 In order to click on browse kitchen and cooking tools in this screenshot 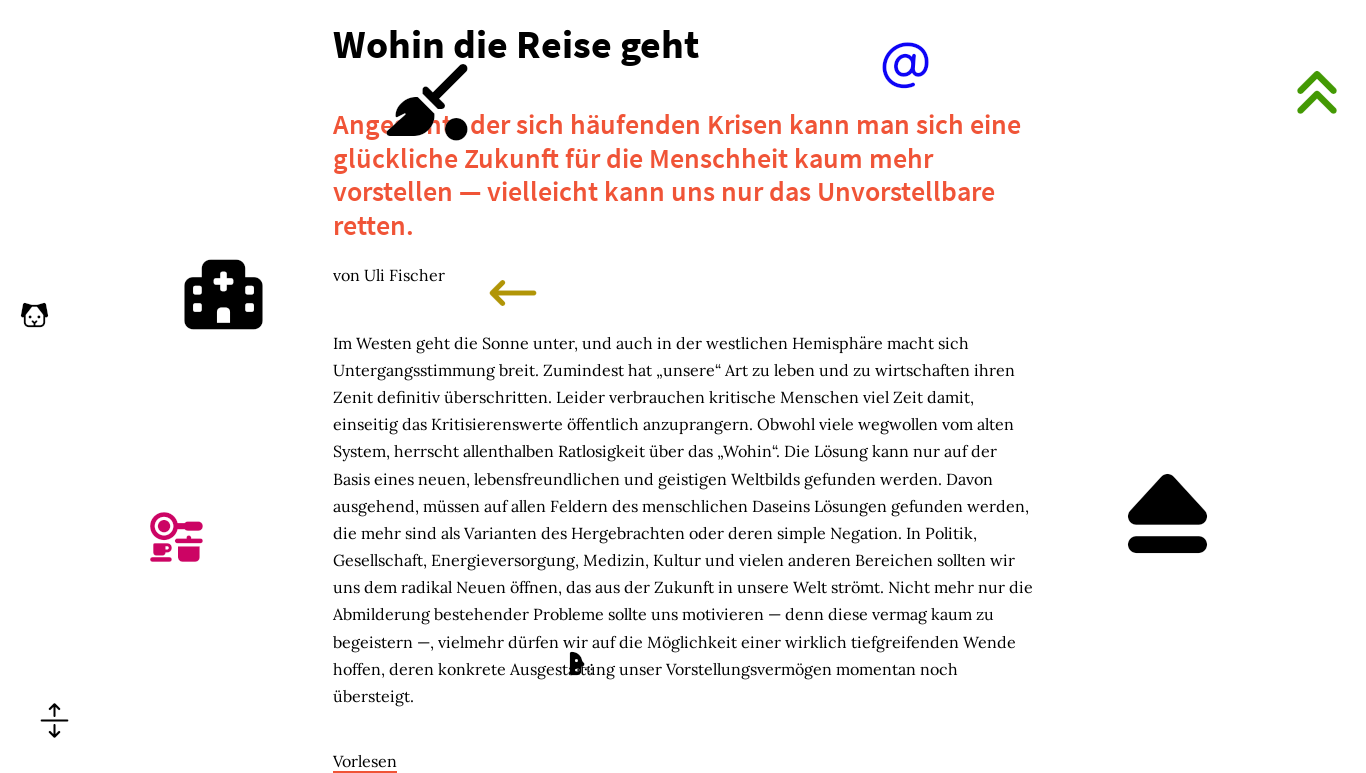, I will do `click(178, 537)`.